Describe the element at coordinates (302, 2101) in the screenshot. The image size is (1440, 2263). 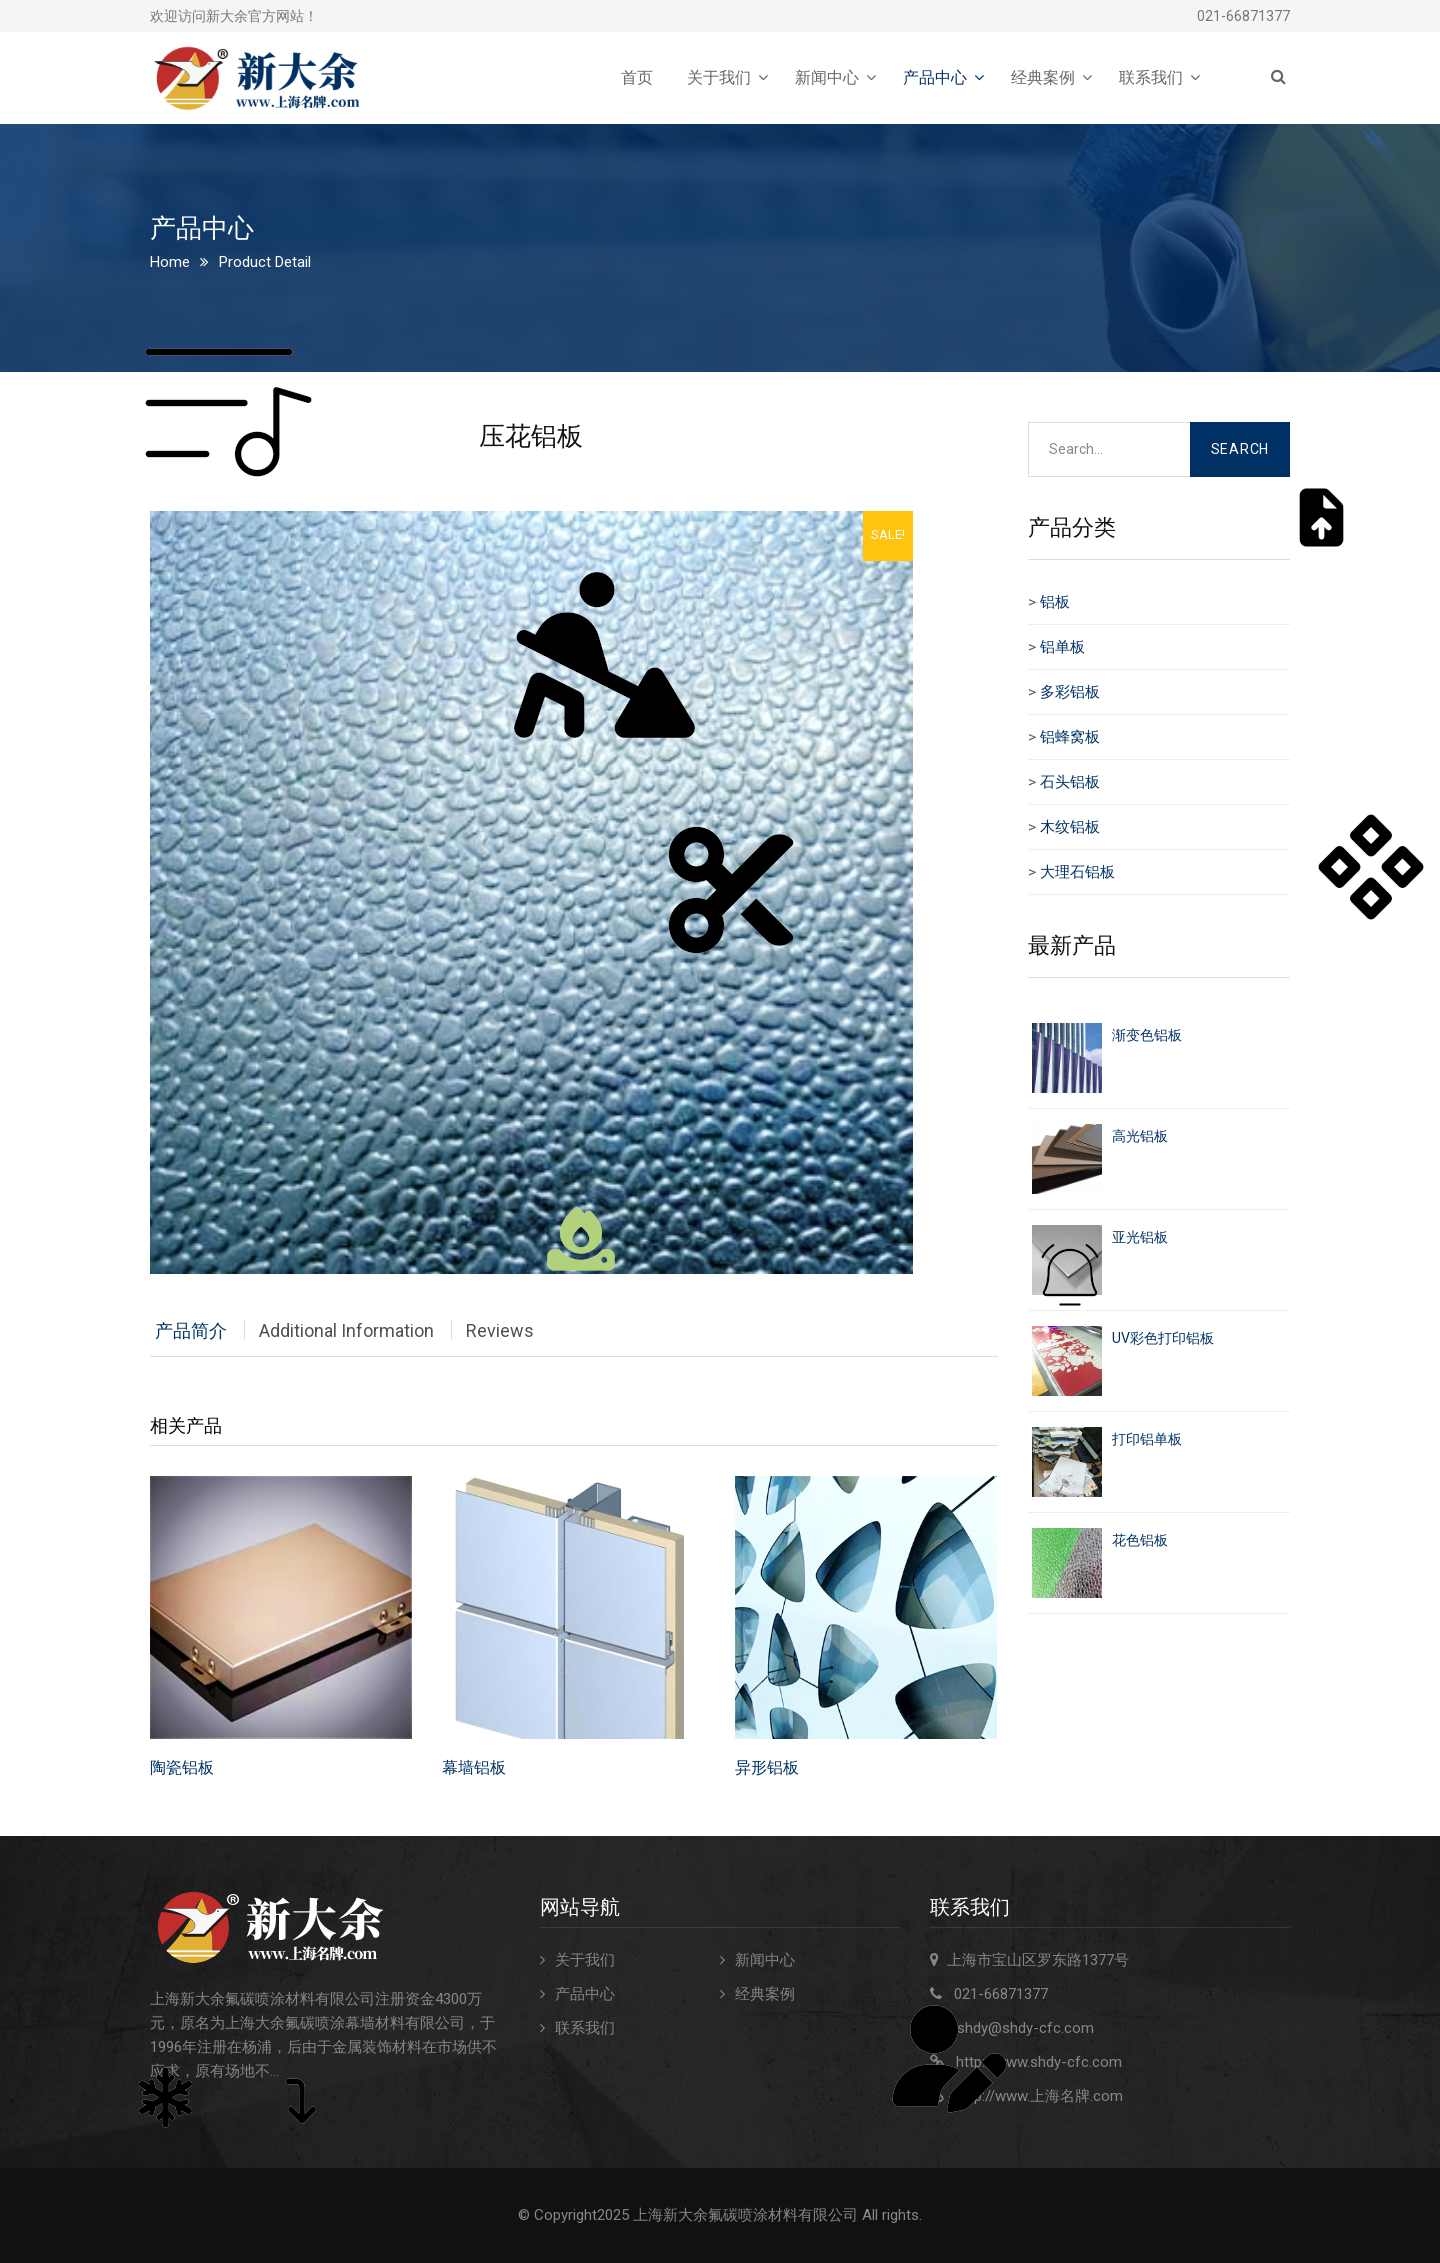
I see `move item down one level` at that location.